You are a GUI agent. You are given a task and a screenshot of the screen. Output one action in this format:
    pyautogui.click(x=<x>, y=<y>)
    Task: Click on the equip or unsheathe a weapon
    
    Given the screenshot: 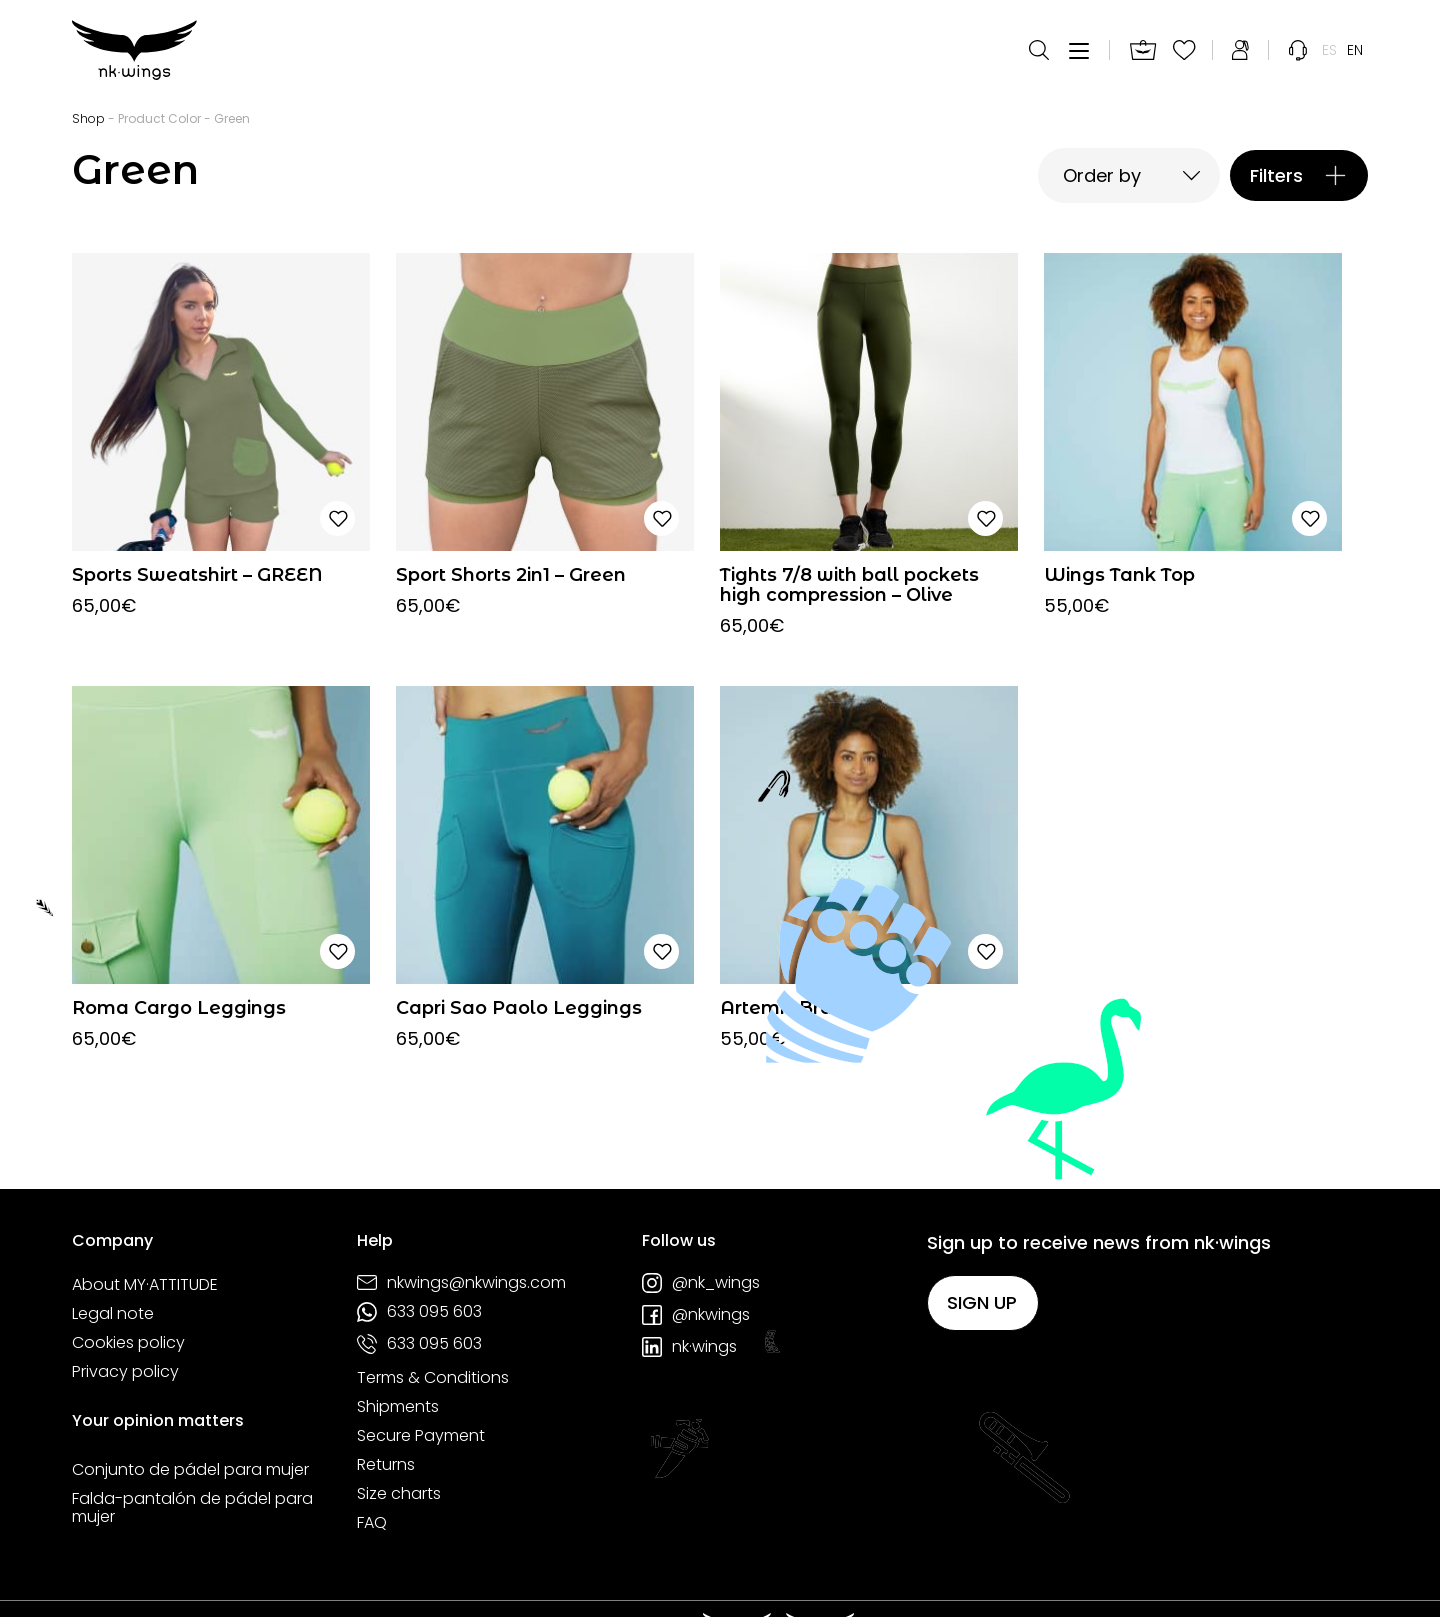 What is the action you would take?
    pyautogui.click(x=679, y=1448)
    